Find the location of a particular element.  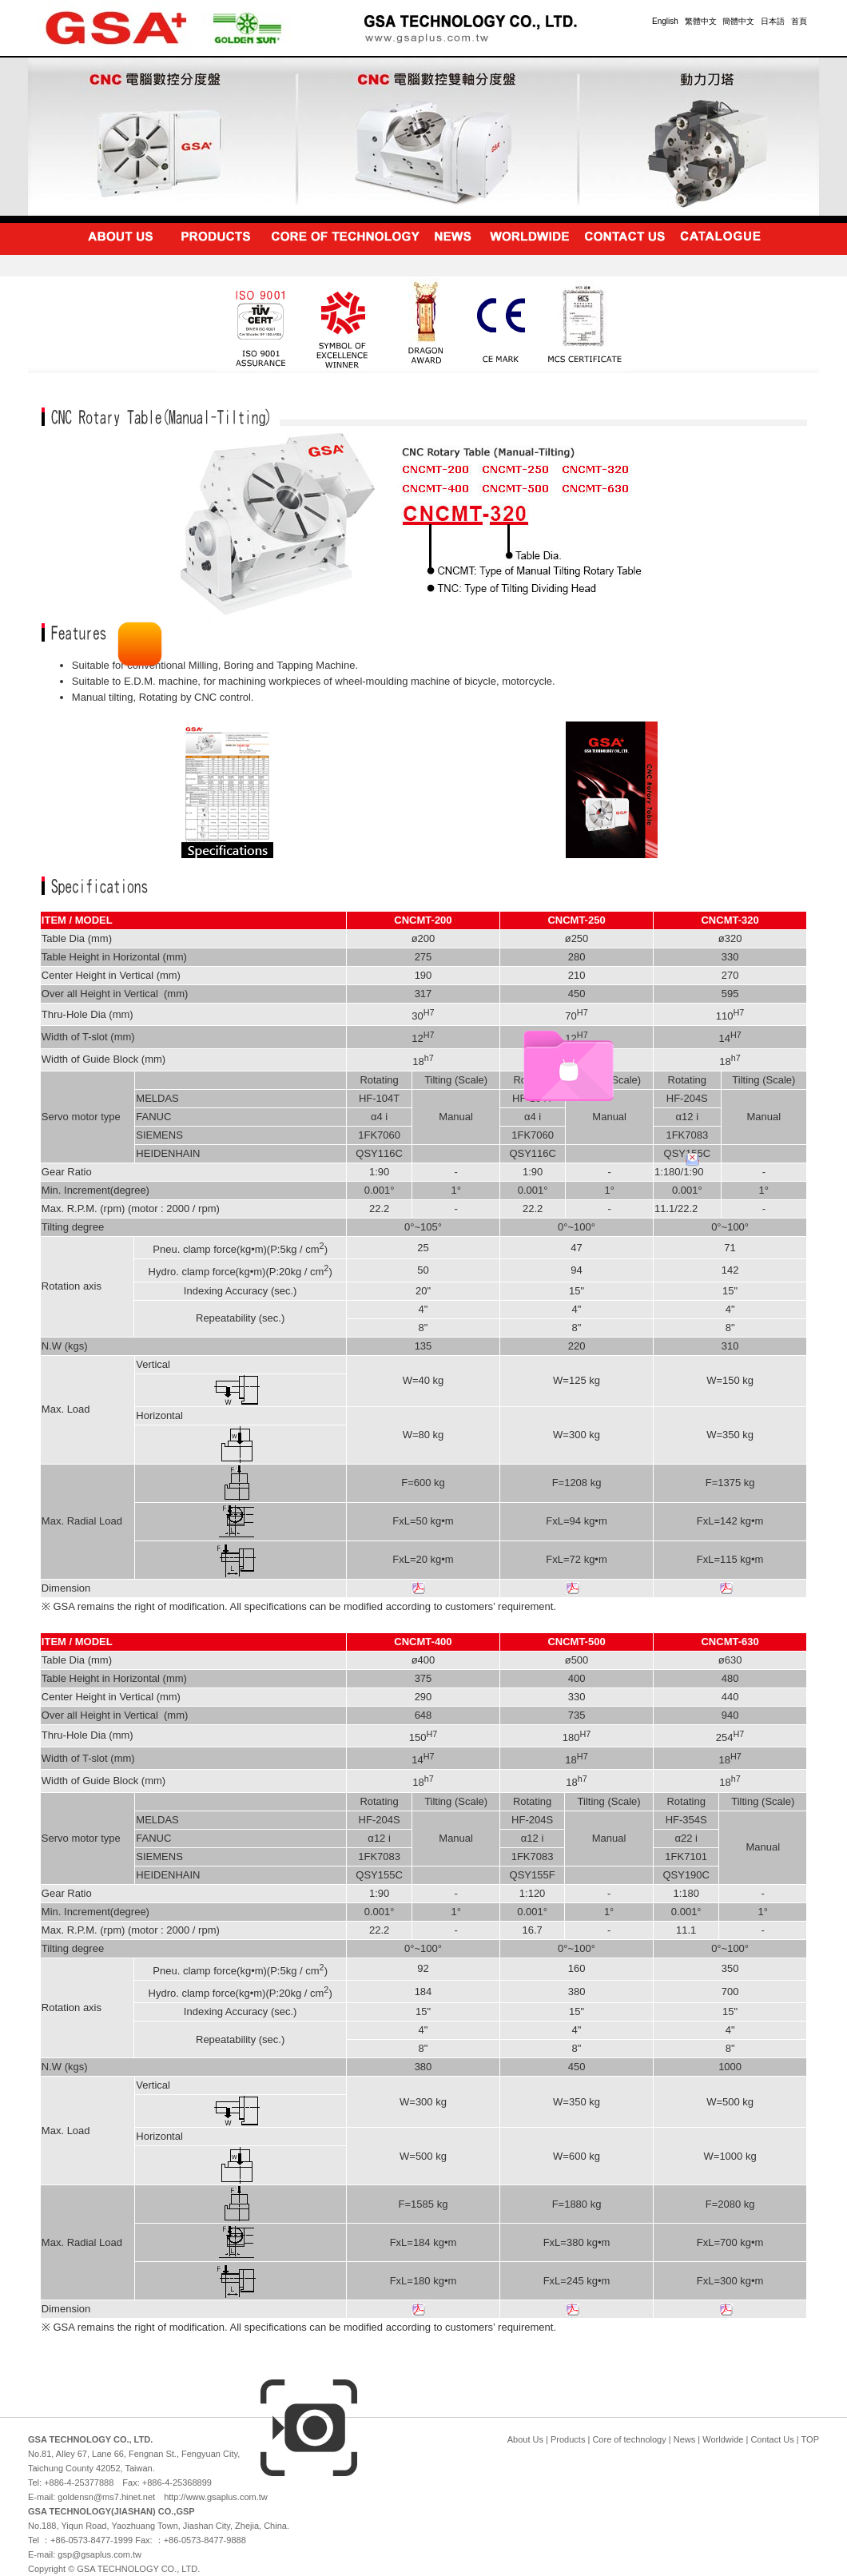

blank orange app template for macos icon design is located at coordinates (140, 644).